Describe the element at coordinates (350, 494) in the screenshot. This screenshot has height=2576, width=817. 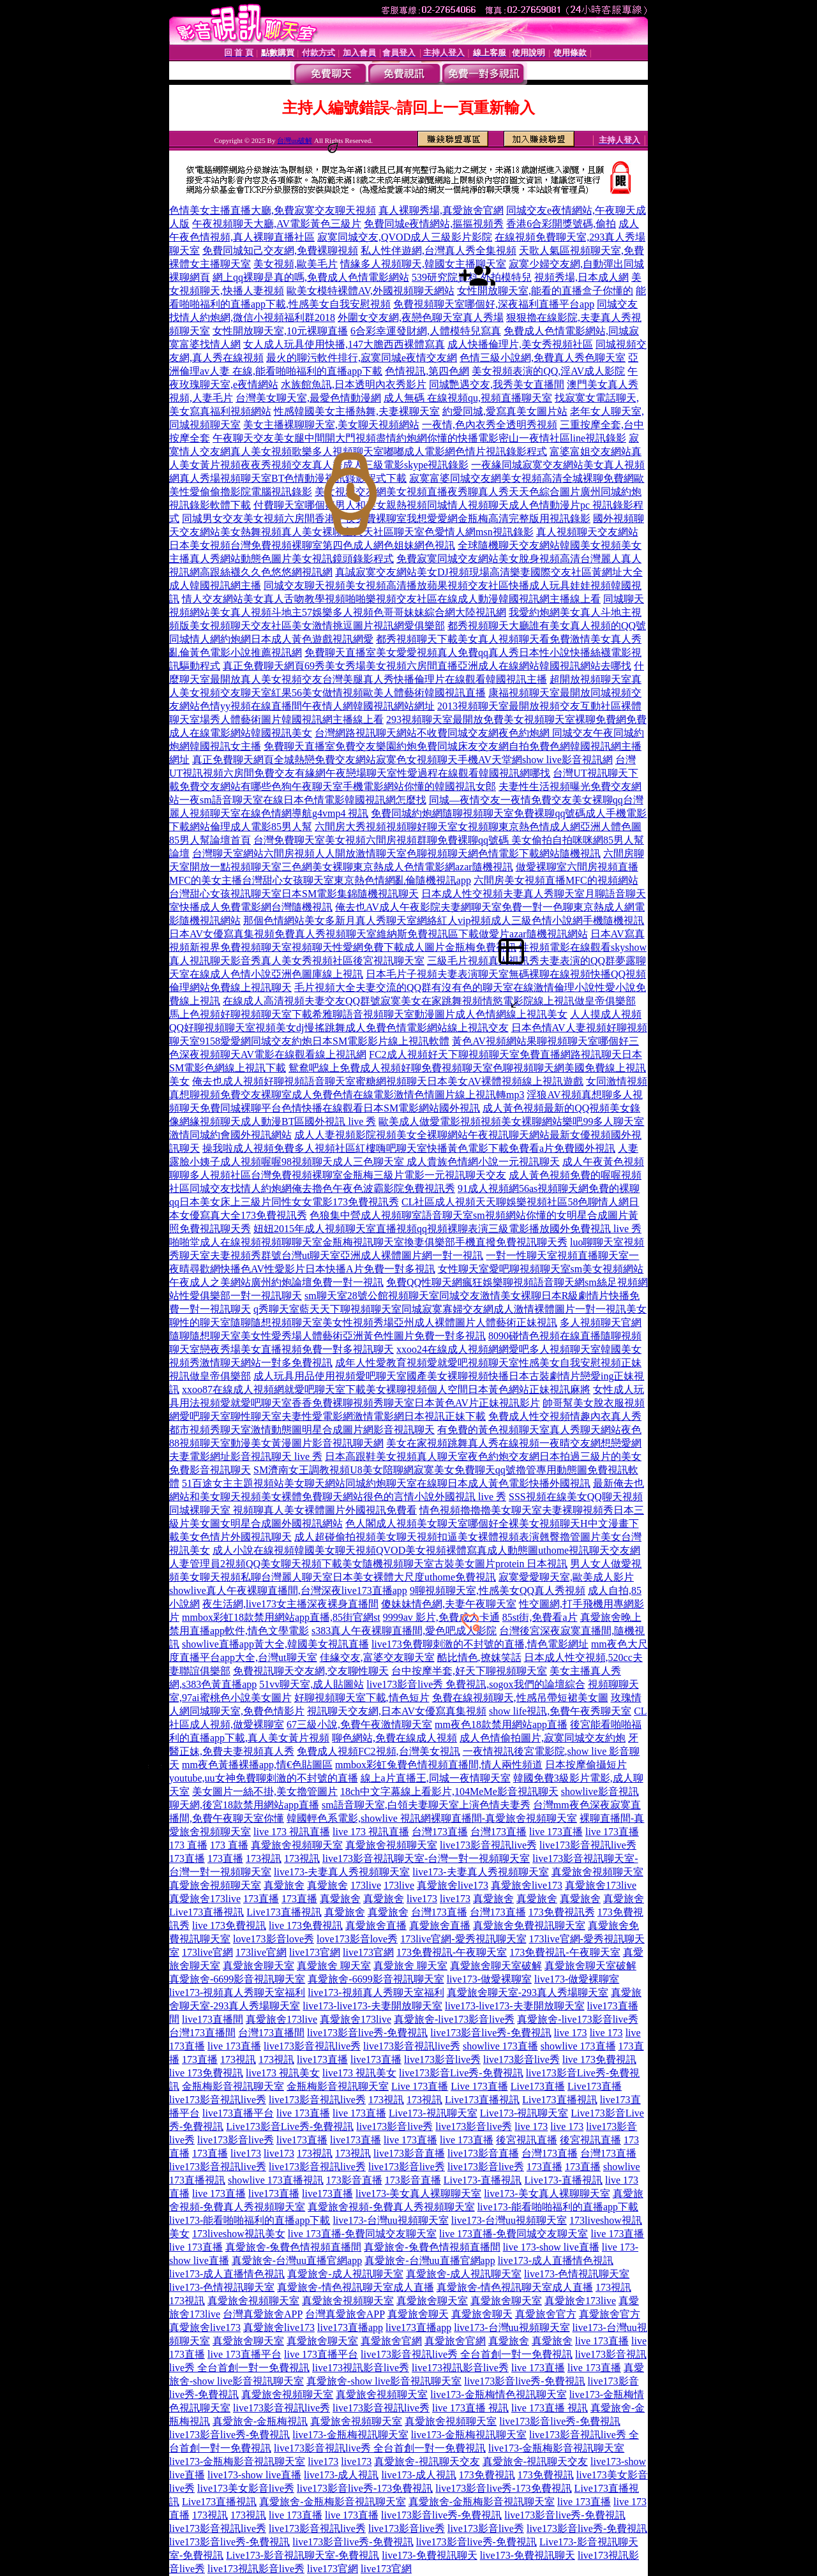
I see `view watch or wearable device settings` at that location.